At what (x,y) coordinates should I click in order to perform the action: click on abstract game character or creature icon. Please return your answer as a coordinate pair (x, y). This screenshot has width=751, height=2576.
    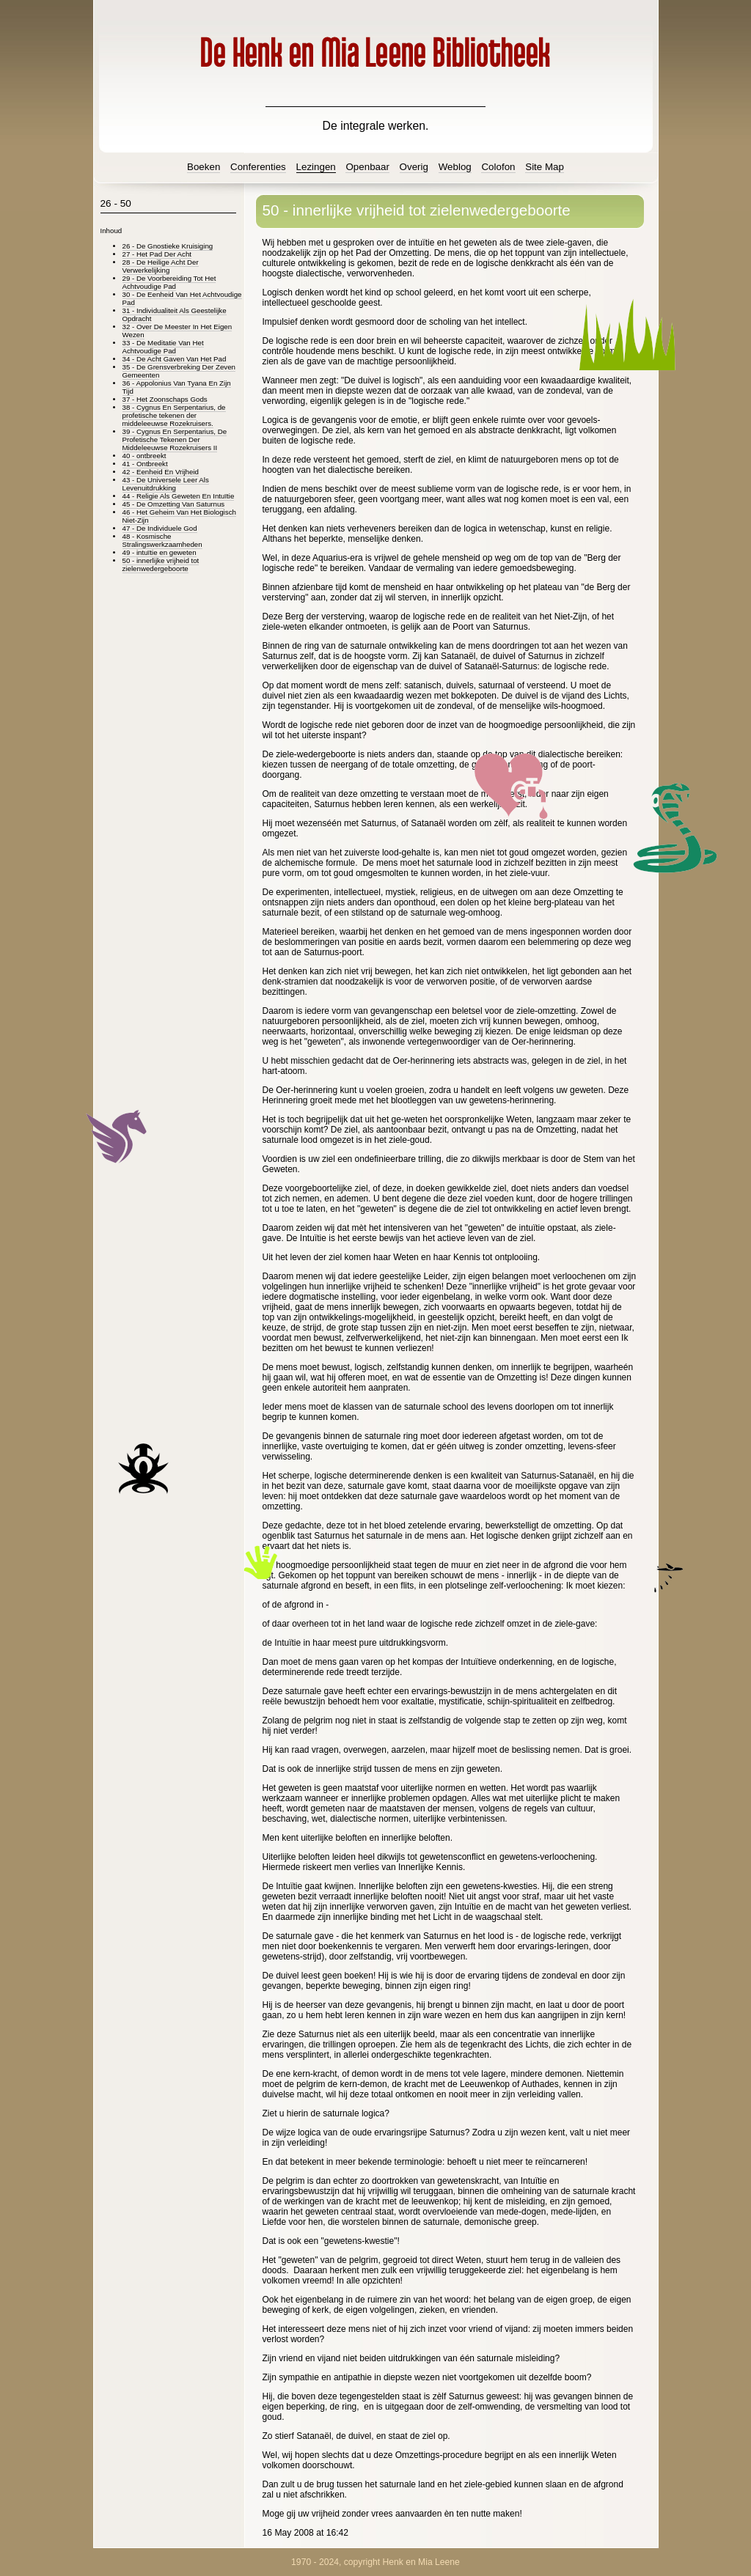
    Looking at the image, I should click on (143, 1468).